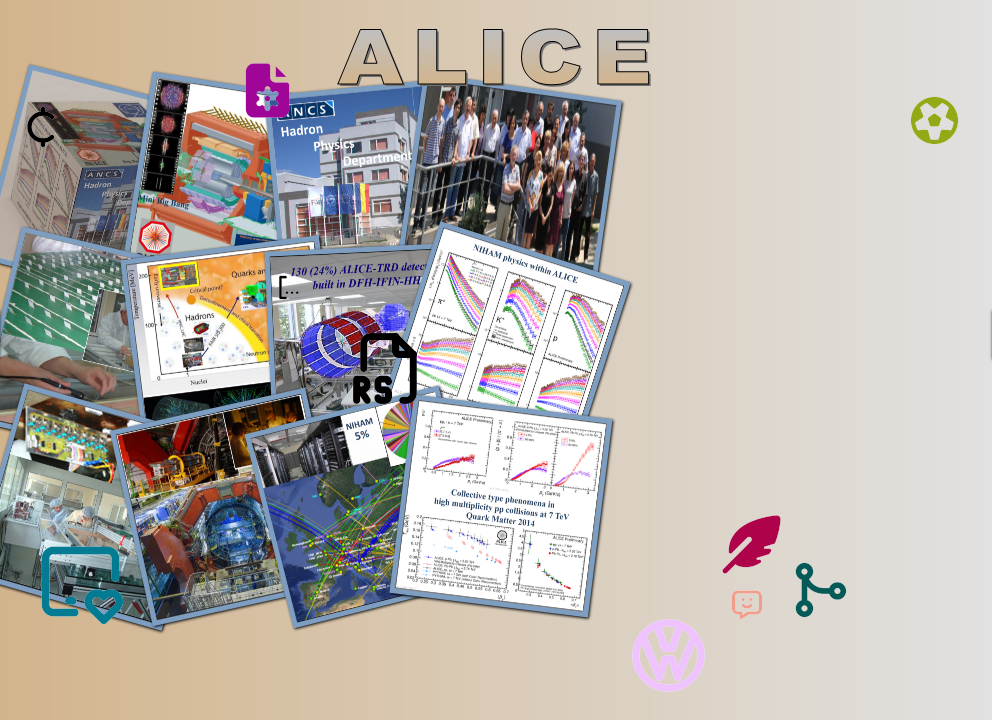  What do you see at coordinates (388, 368) in the screenshot?
I see `rust source code file` at bounding box center [388, 368].